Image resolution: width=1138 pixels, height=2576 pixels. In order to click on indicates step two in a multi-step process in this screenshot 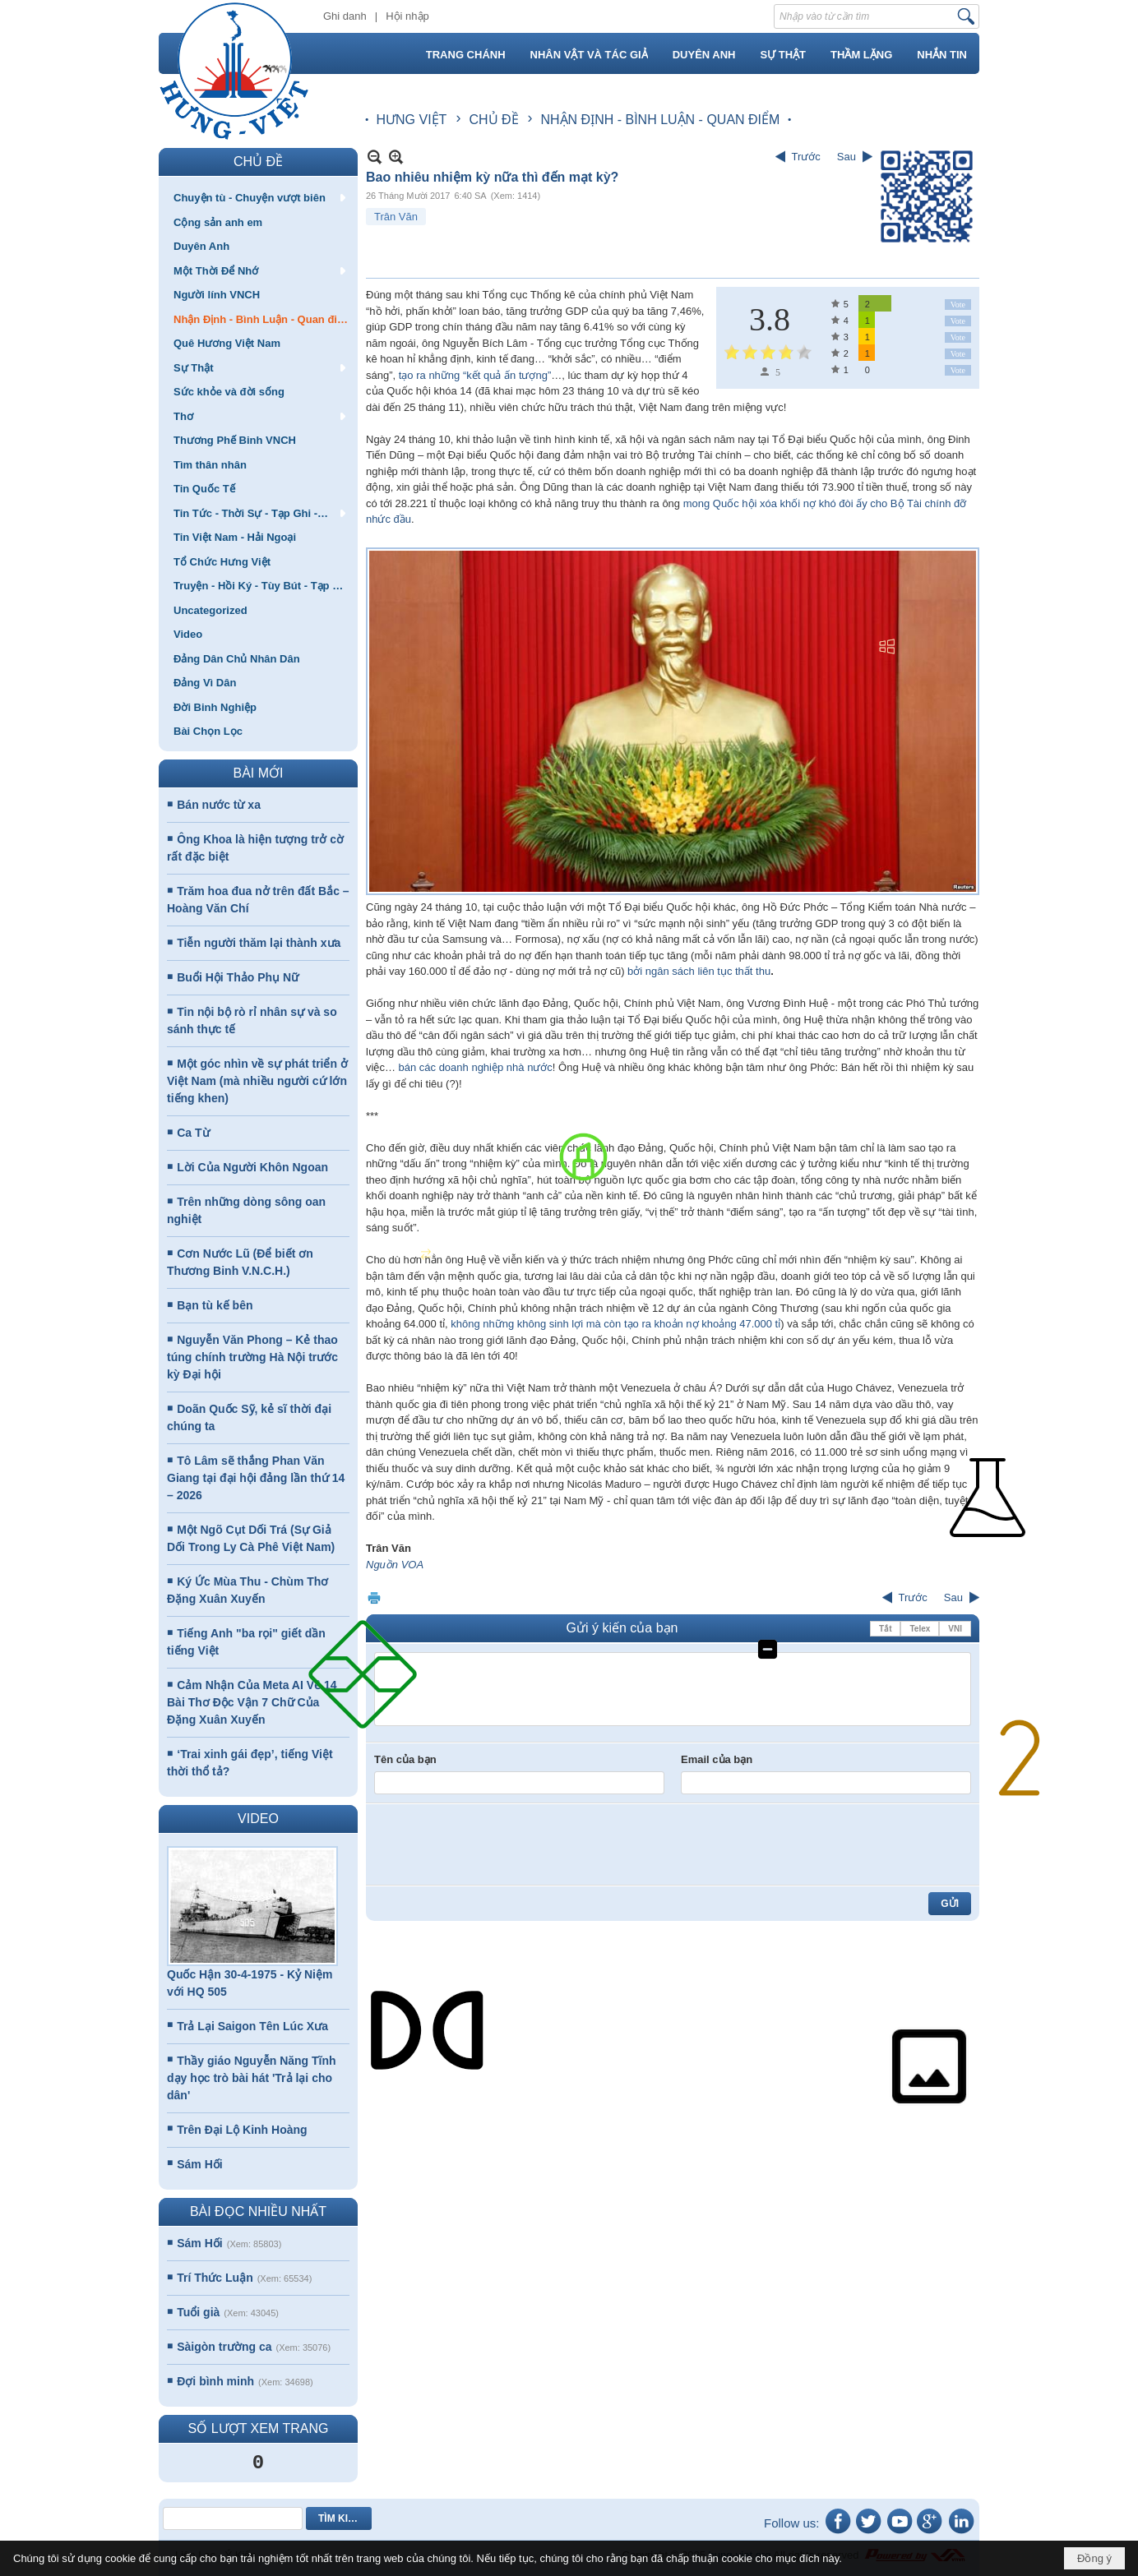, I will do `click(1019, 1757)`.